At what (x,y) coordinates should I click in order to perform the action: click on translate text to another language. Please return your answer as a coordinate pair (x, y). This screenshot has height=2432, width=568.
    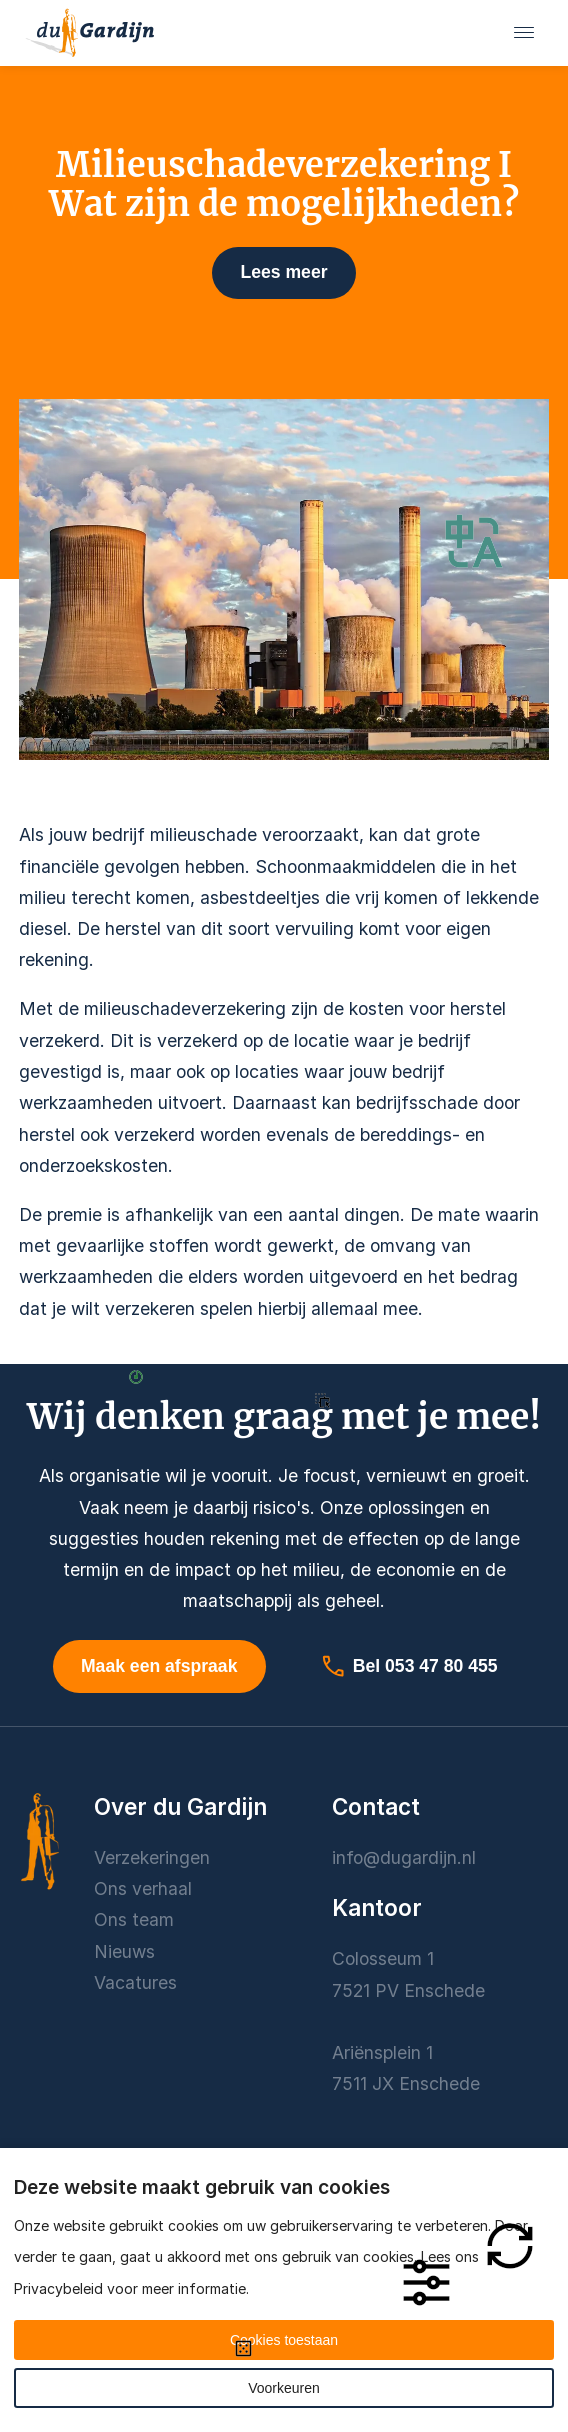
    Looking at the image, I should click on (473, 542).